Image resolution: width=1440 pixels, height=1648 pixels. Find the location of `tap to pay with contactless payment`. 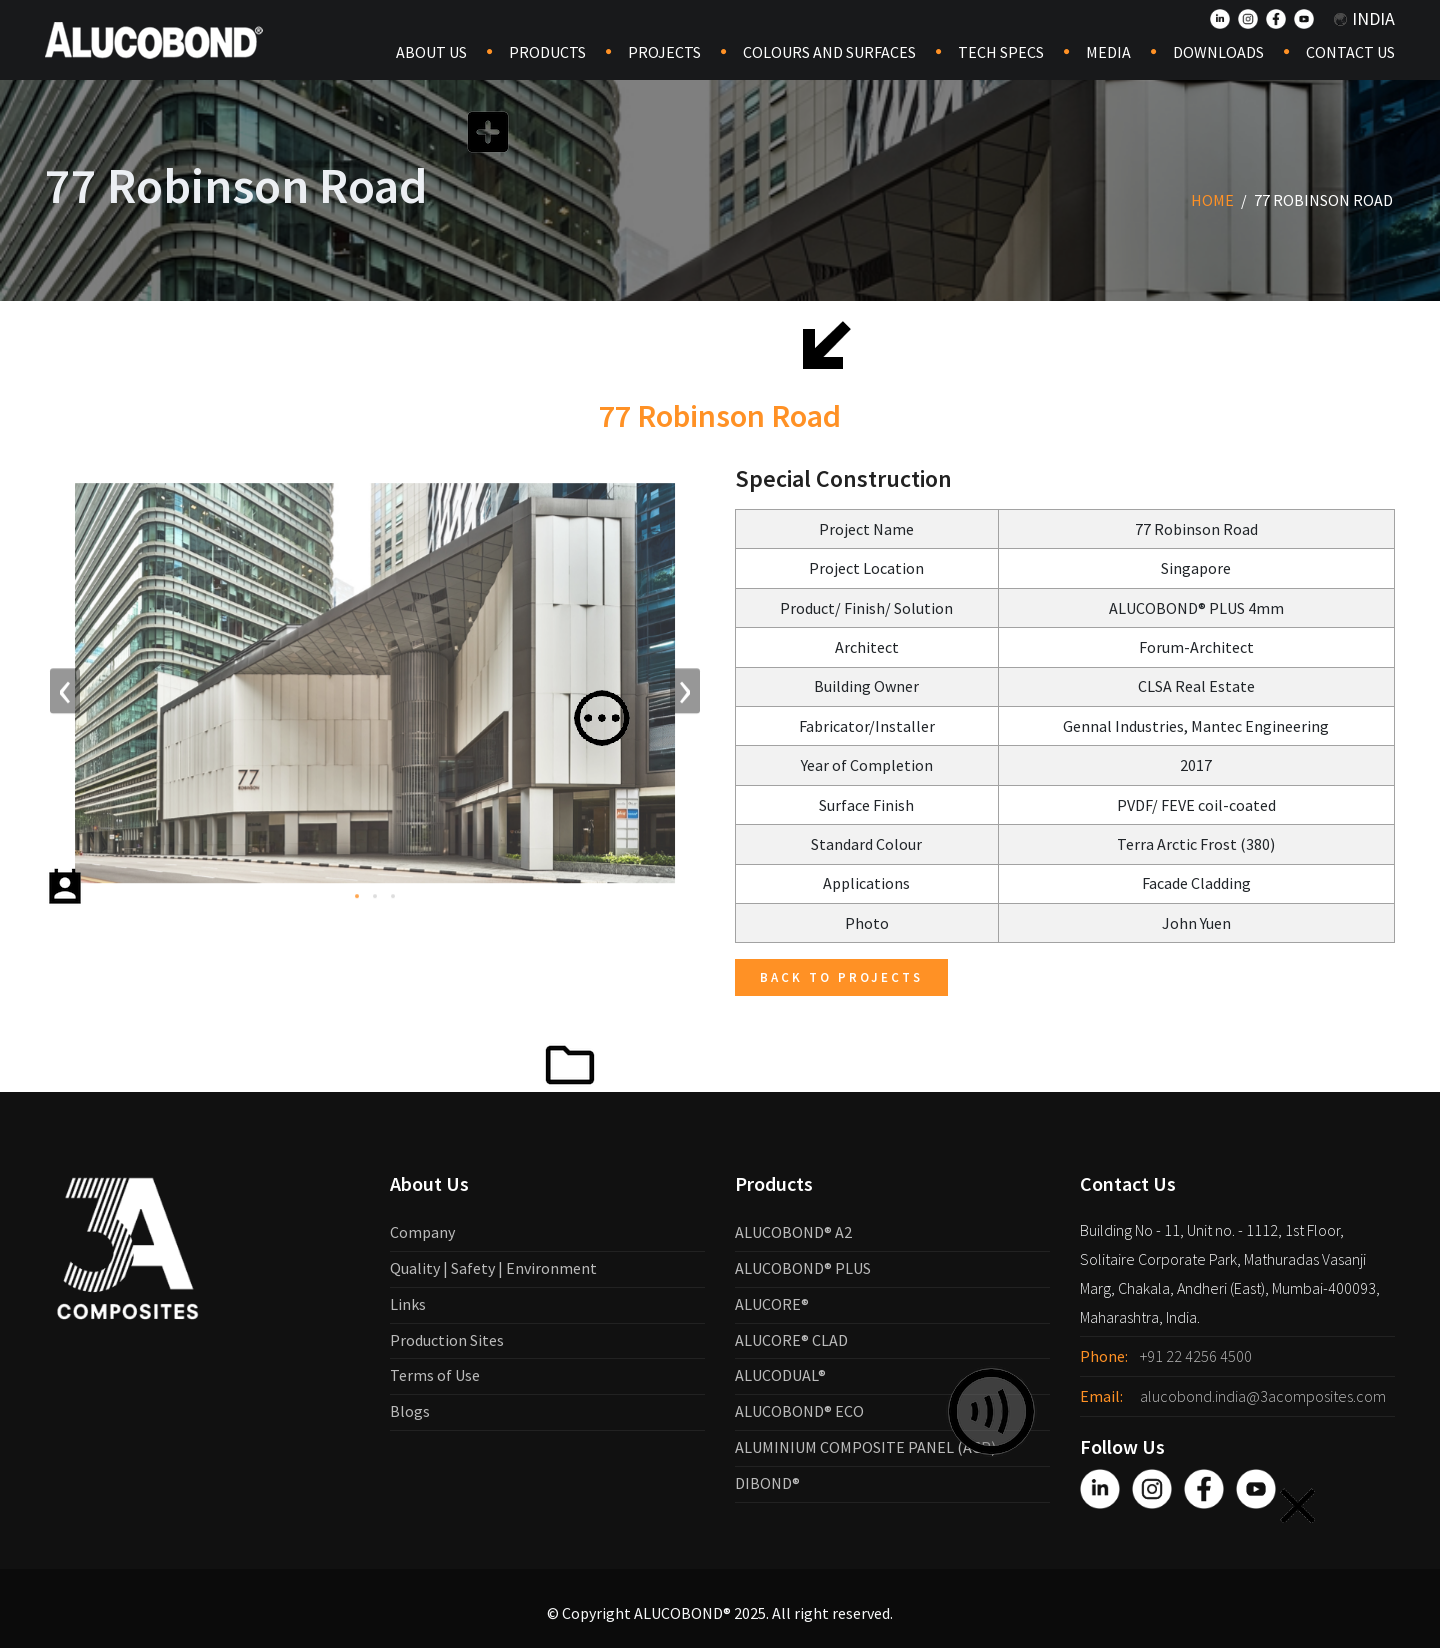

tap to pay with contactless payment is located at coordinates (991, 1411).